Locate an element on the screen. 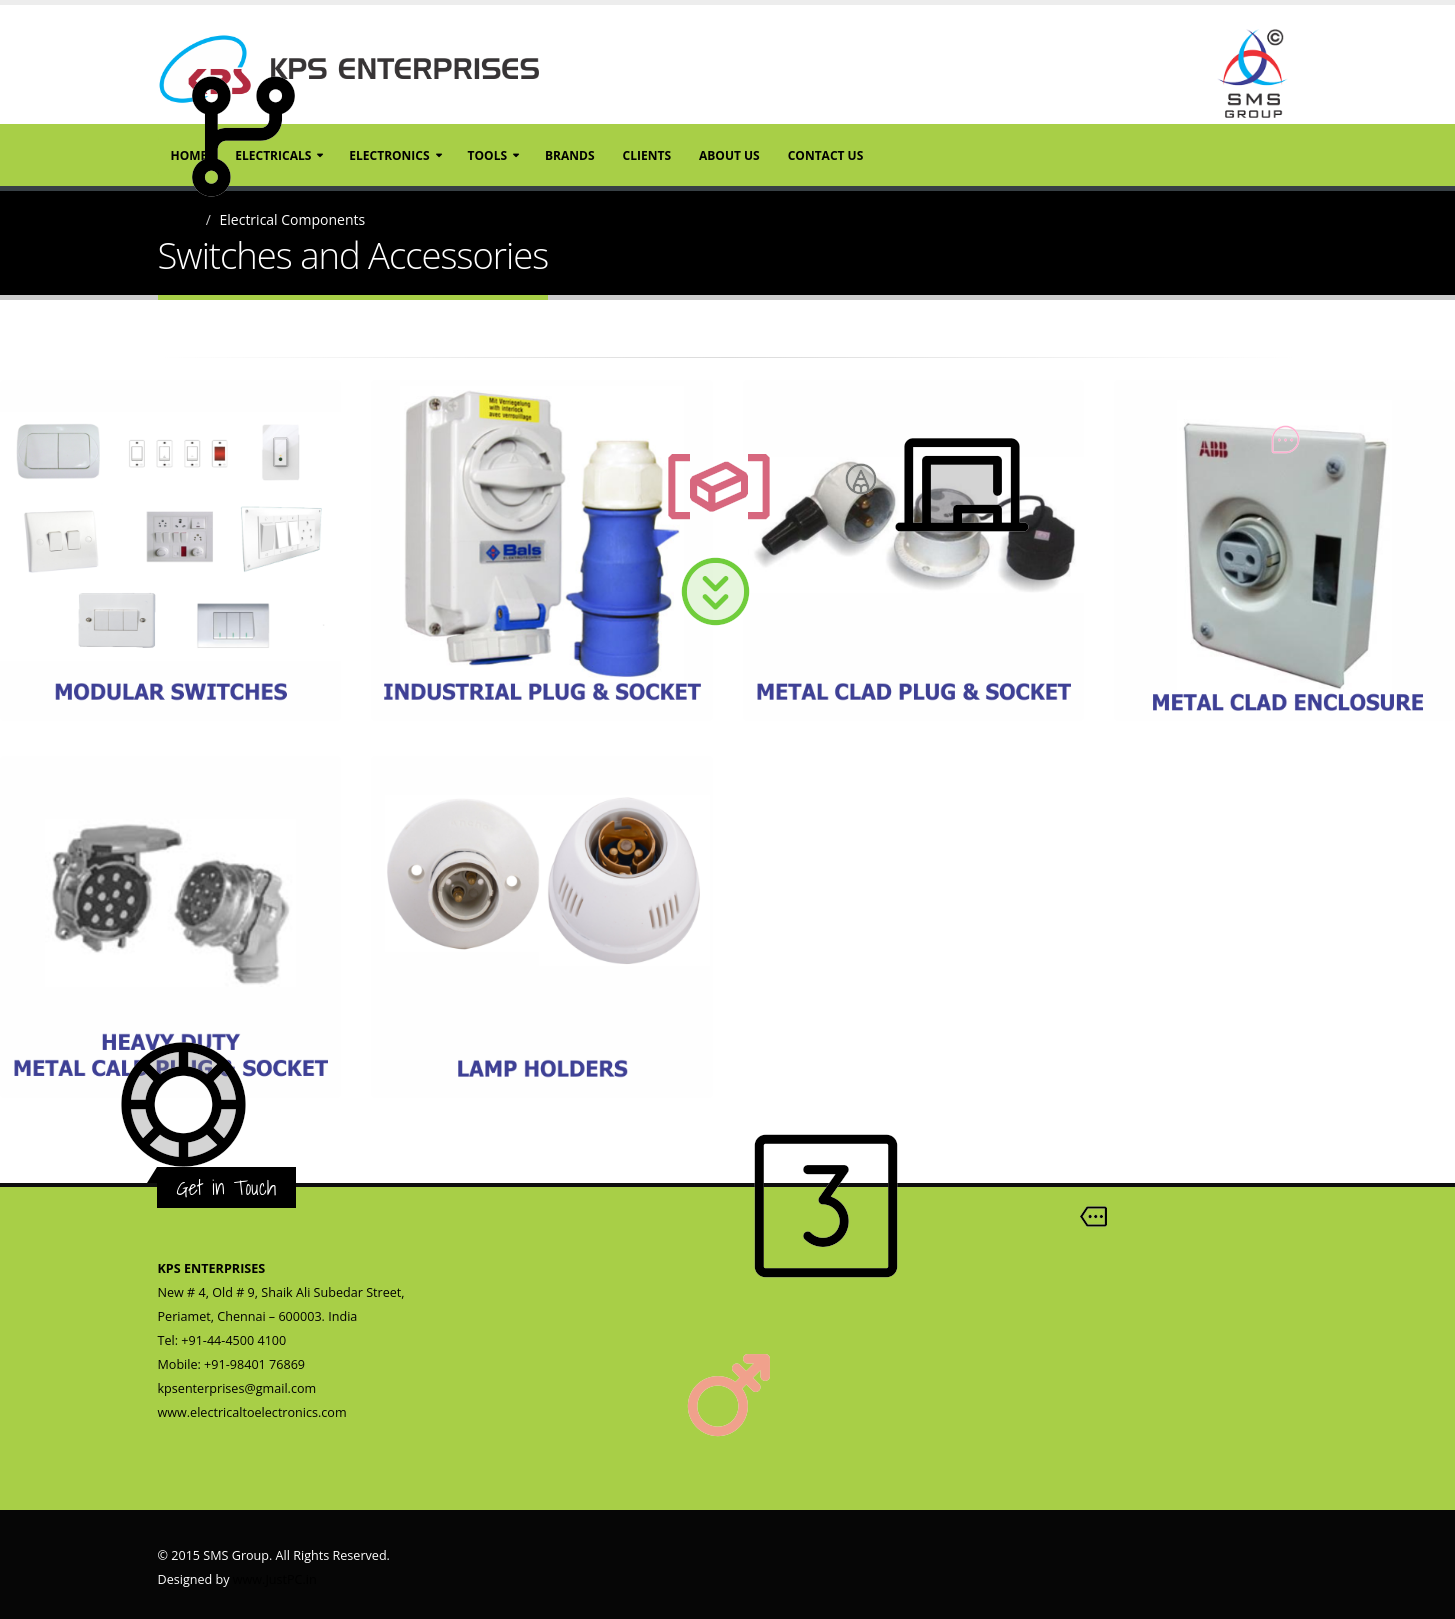 The height and width of the screenshot is (1619, 1455). view repository branches is located at coordinates (243, 136).